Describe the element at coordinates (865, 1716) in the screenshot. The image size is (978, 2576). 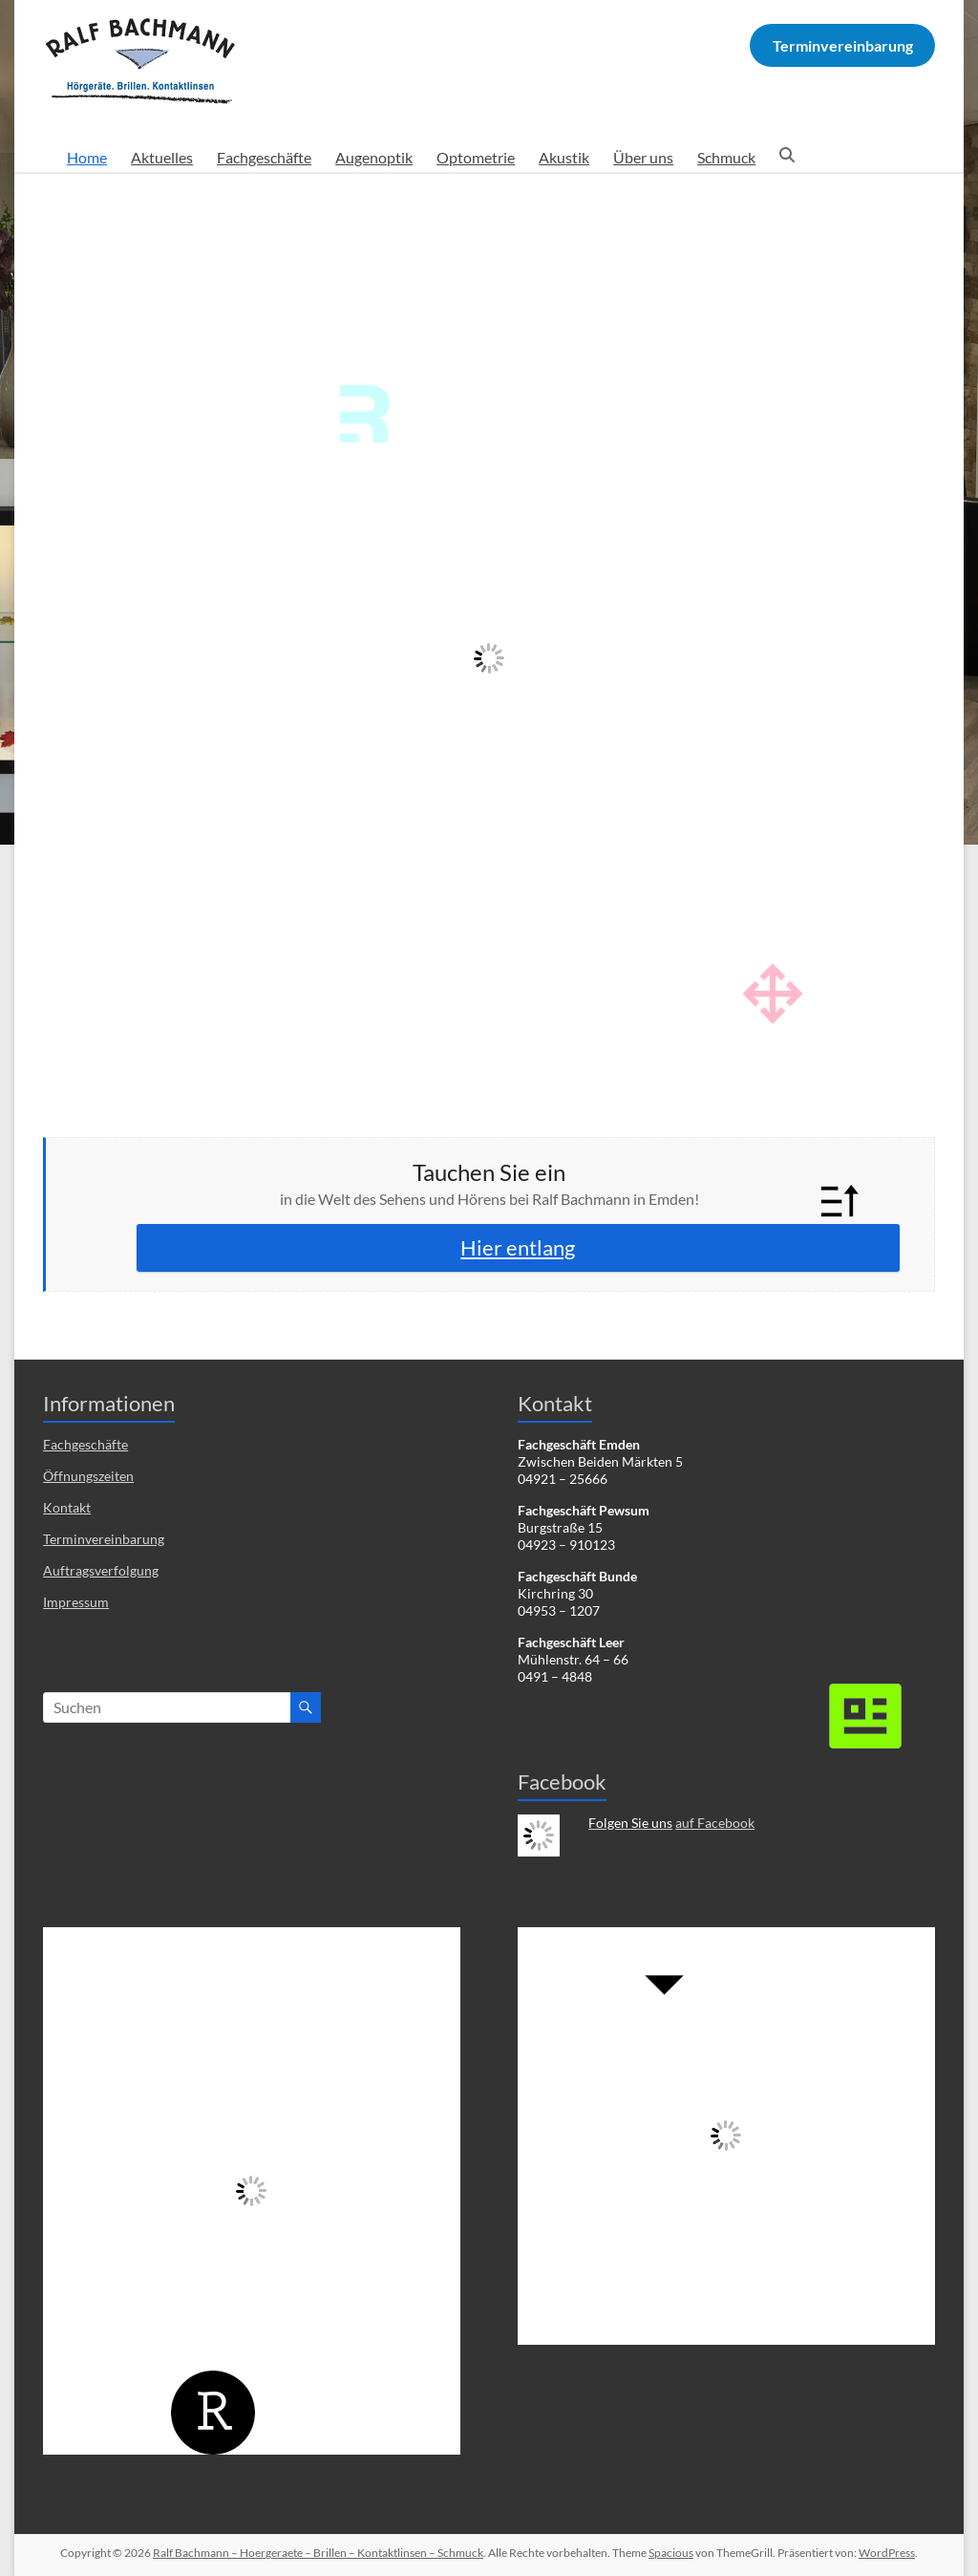
I see `view your profile` at that location.